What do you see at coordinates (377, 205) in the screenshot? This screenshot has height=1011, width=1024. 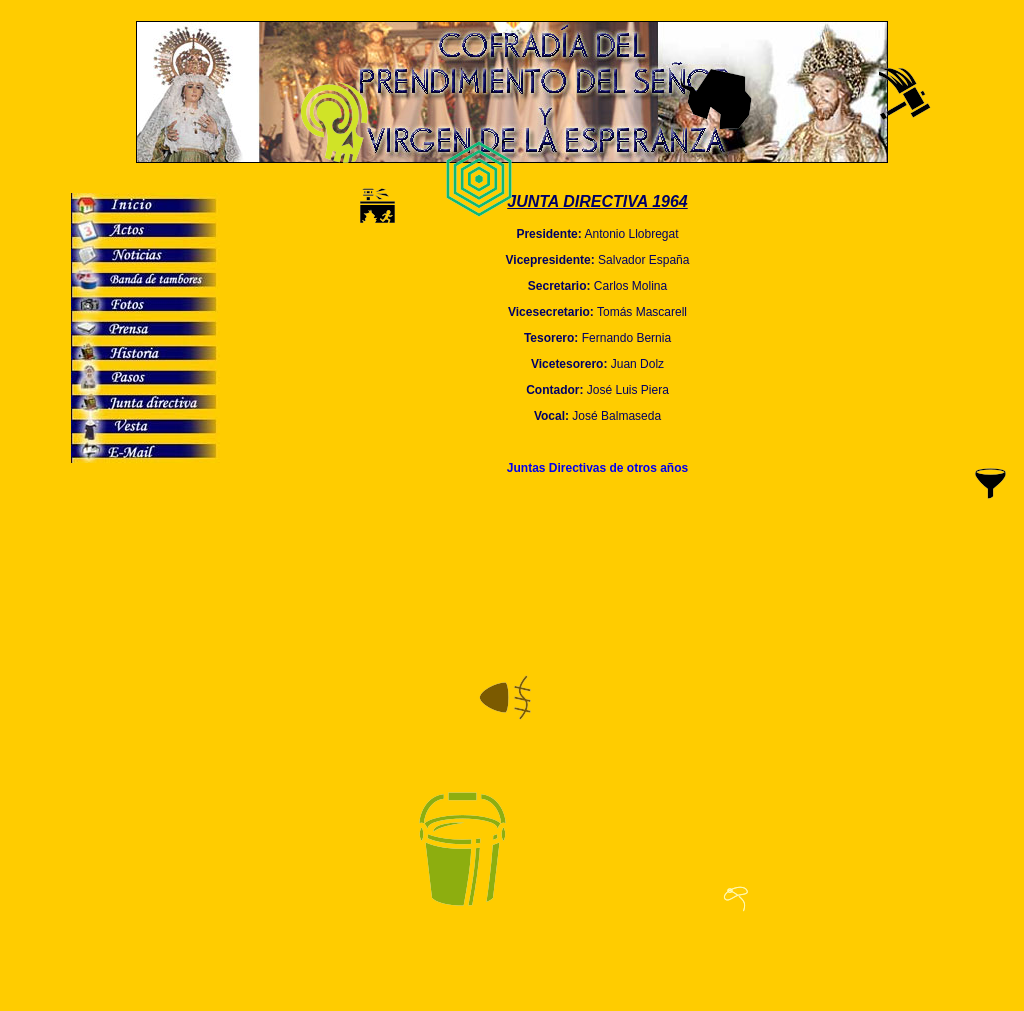 I see `activate evasion ability in gameplay` at bounding box center [377, 205].